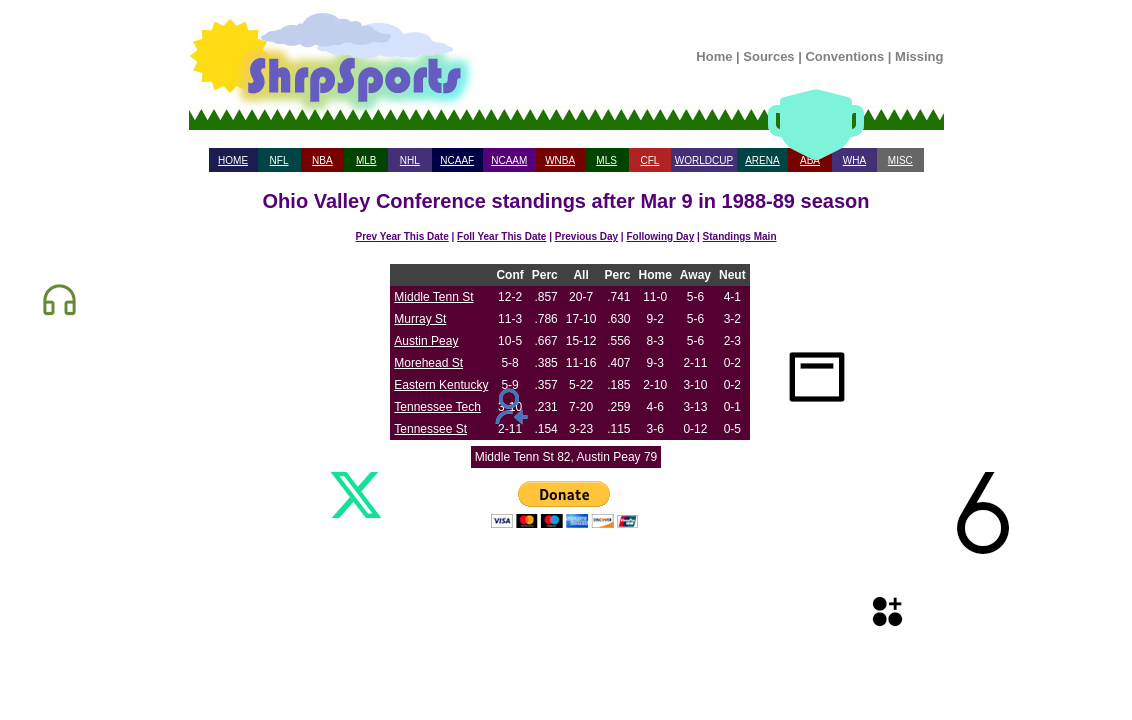  I want to click on switch to top panel layout, so click(817, 377).